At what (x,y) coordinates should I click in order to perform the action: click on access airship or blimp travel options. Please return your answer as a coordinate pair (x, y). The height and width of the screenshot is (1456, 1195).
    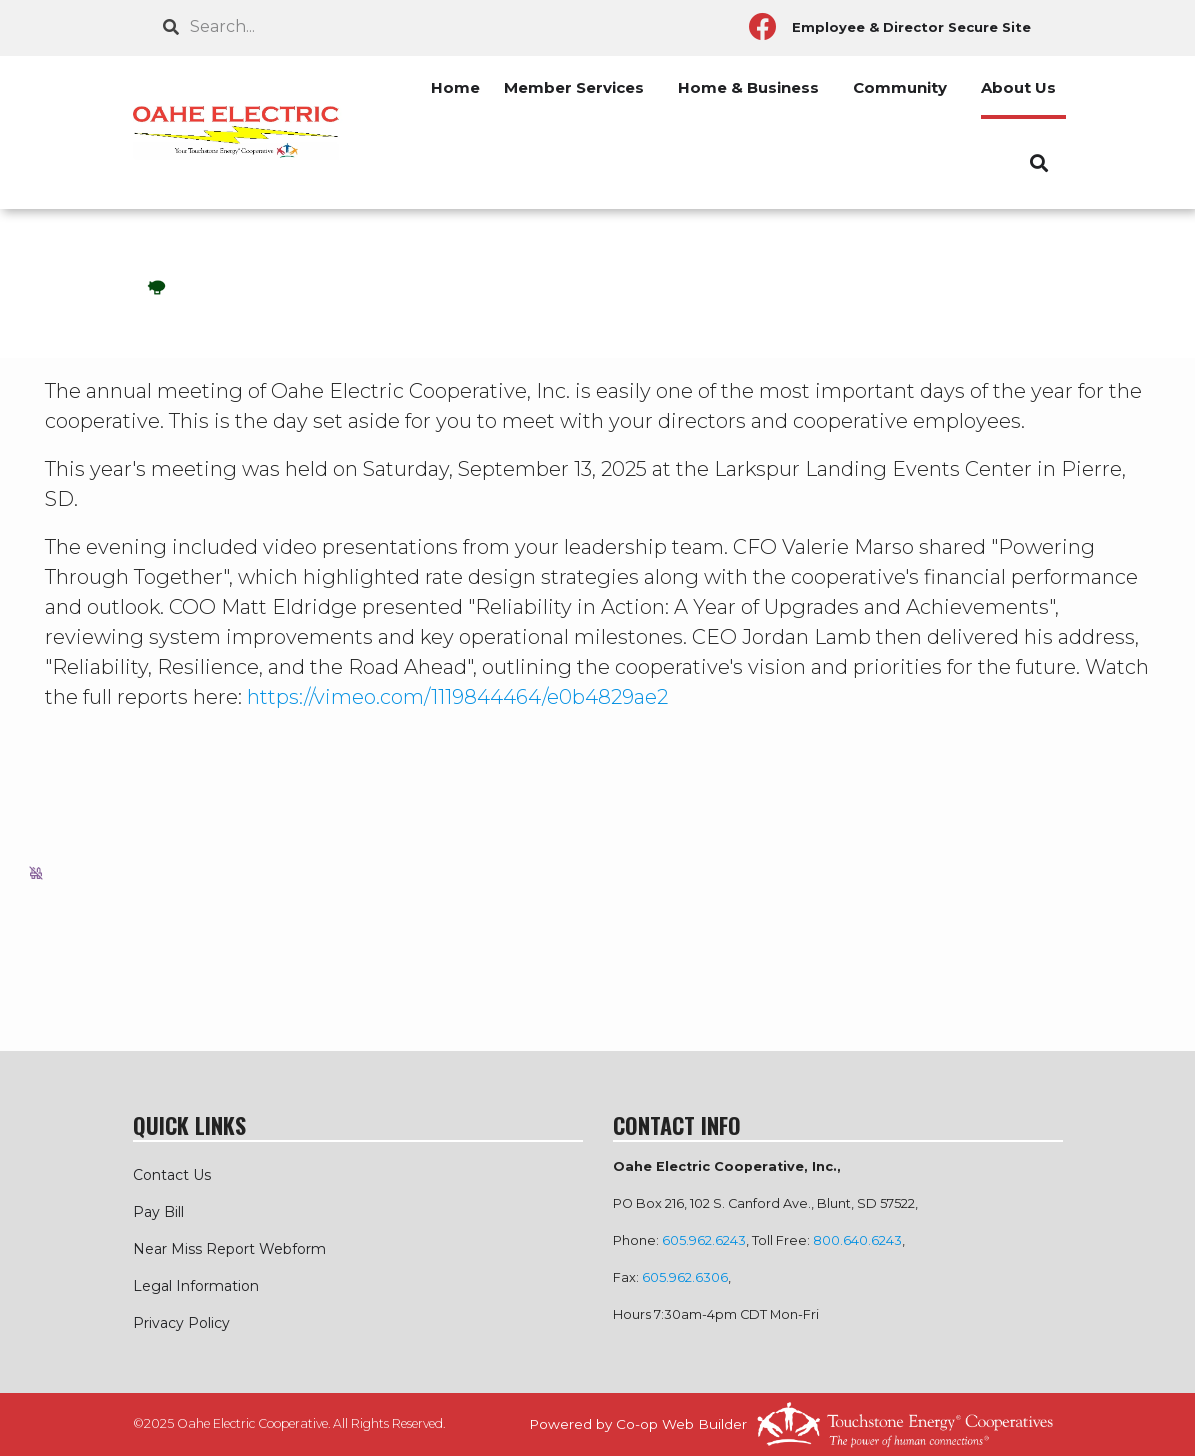
    Looking at the image, I should click on (156, 287).